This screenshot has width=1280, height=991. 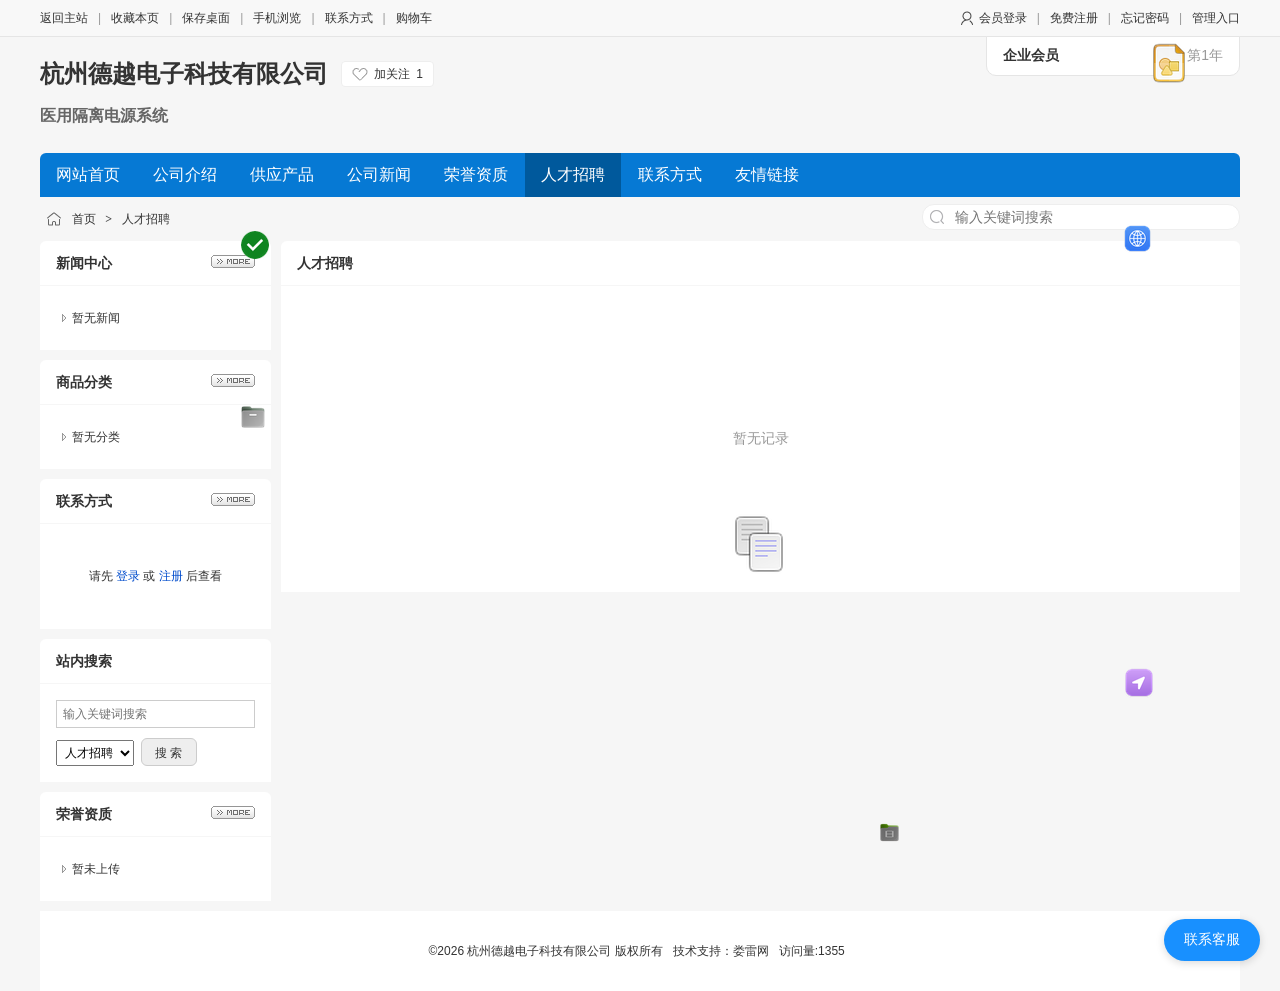 What do you see at coordinates (1169, 63) in the screenshot?
I see `a libreoffice draw document file` at bounding box center [1169, 63].